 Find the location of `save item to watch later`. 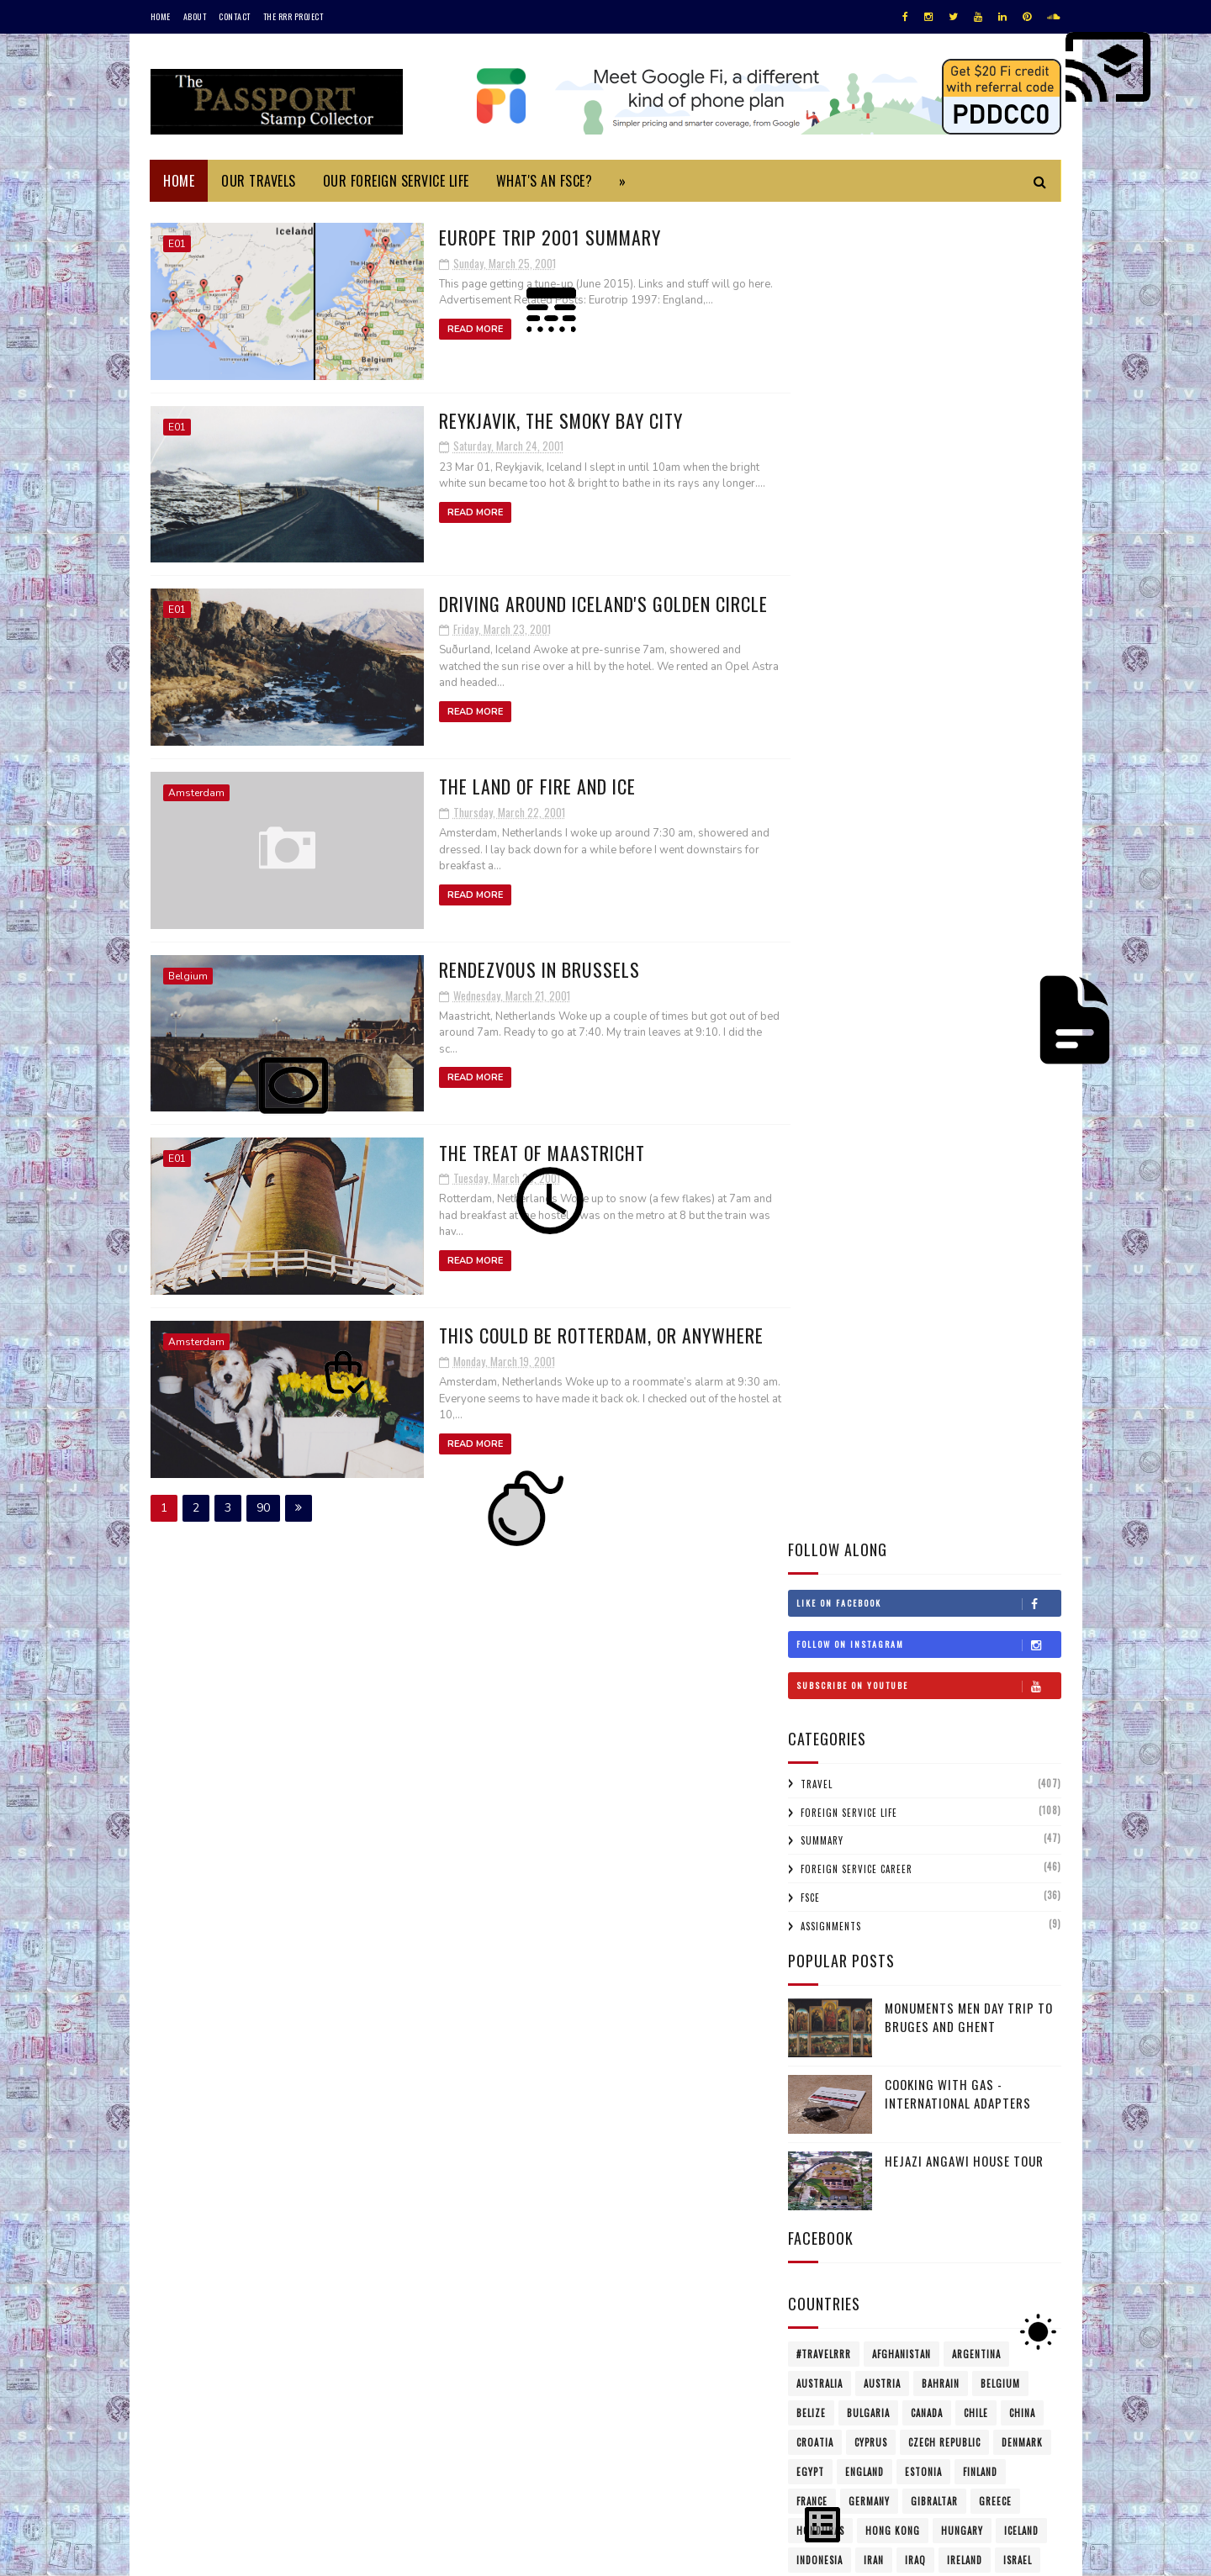

save item to watch later is located at coordinates (550, 1201).